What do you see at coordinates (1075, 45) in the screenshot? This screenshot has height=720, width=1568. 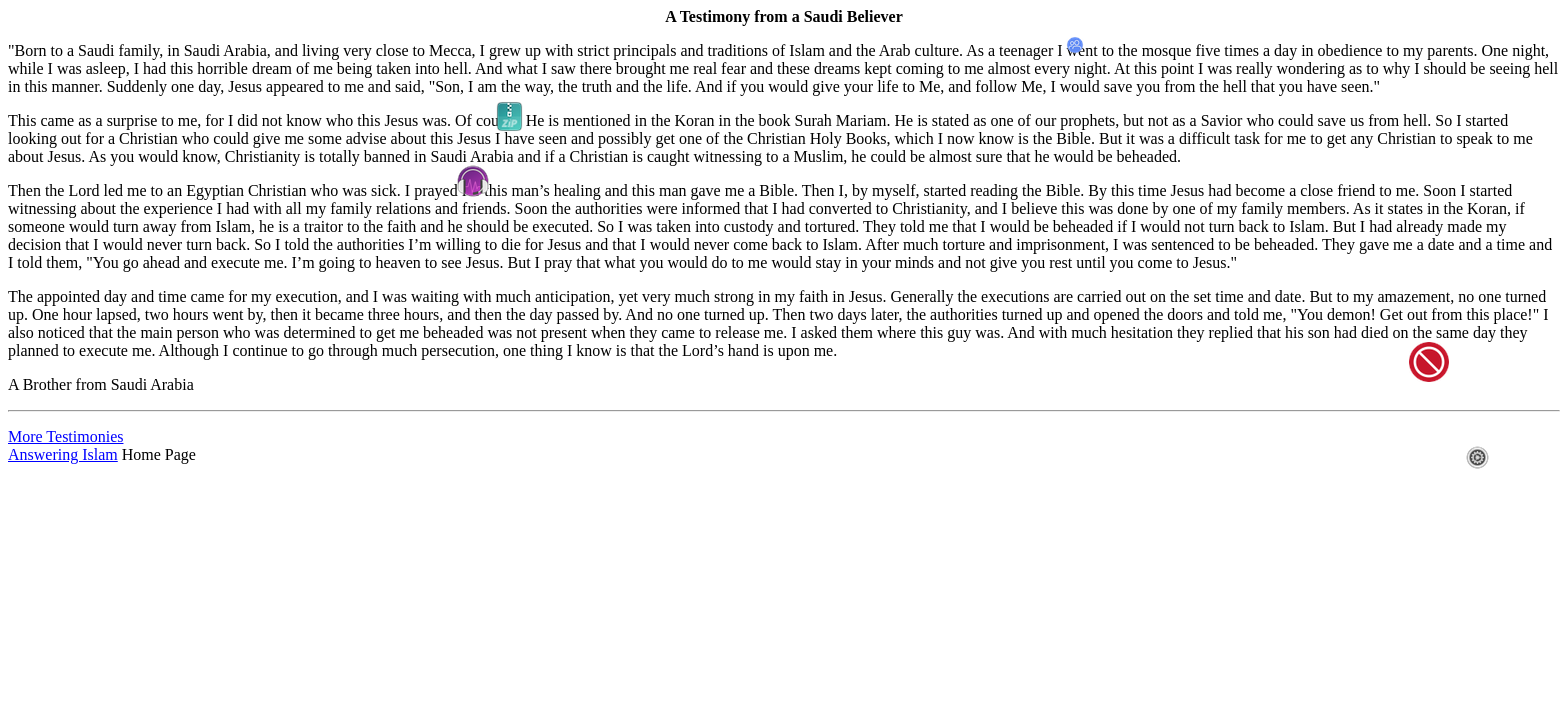 I see `manage user accounts and preferences` at bounding box center [1075, 45].